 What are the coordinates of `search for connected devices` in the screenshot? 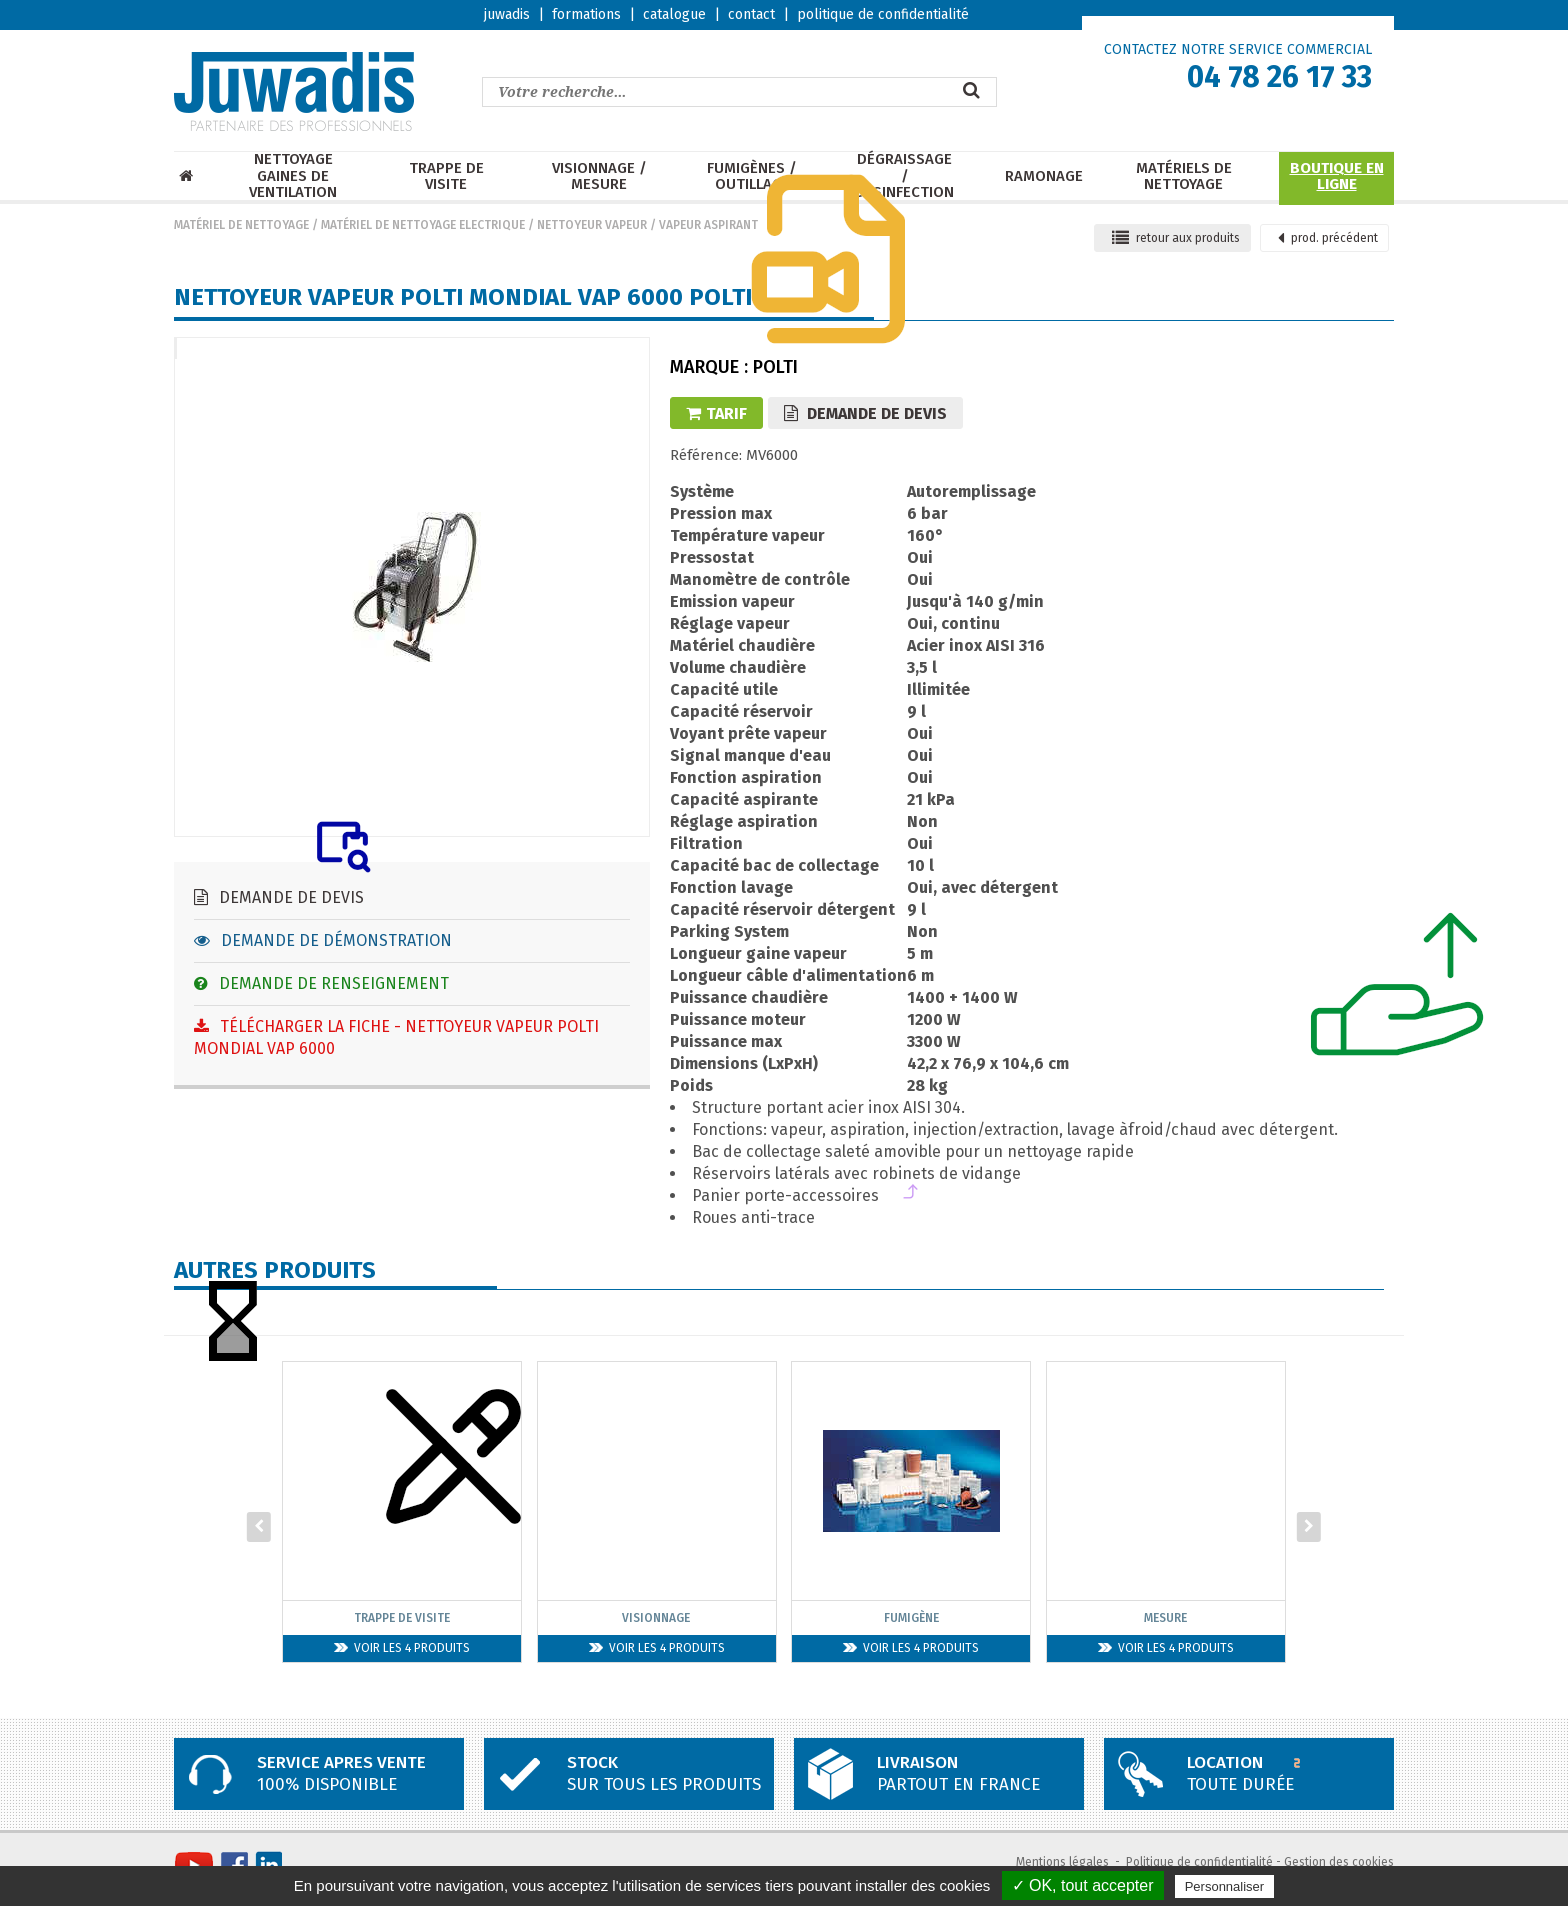 It's located at (342, 844).